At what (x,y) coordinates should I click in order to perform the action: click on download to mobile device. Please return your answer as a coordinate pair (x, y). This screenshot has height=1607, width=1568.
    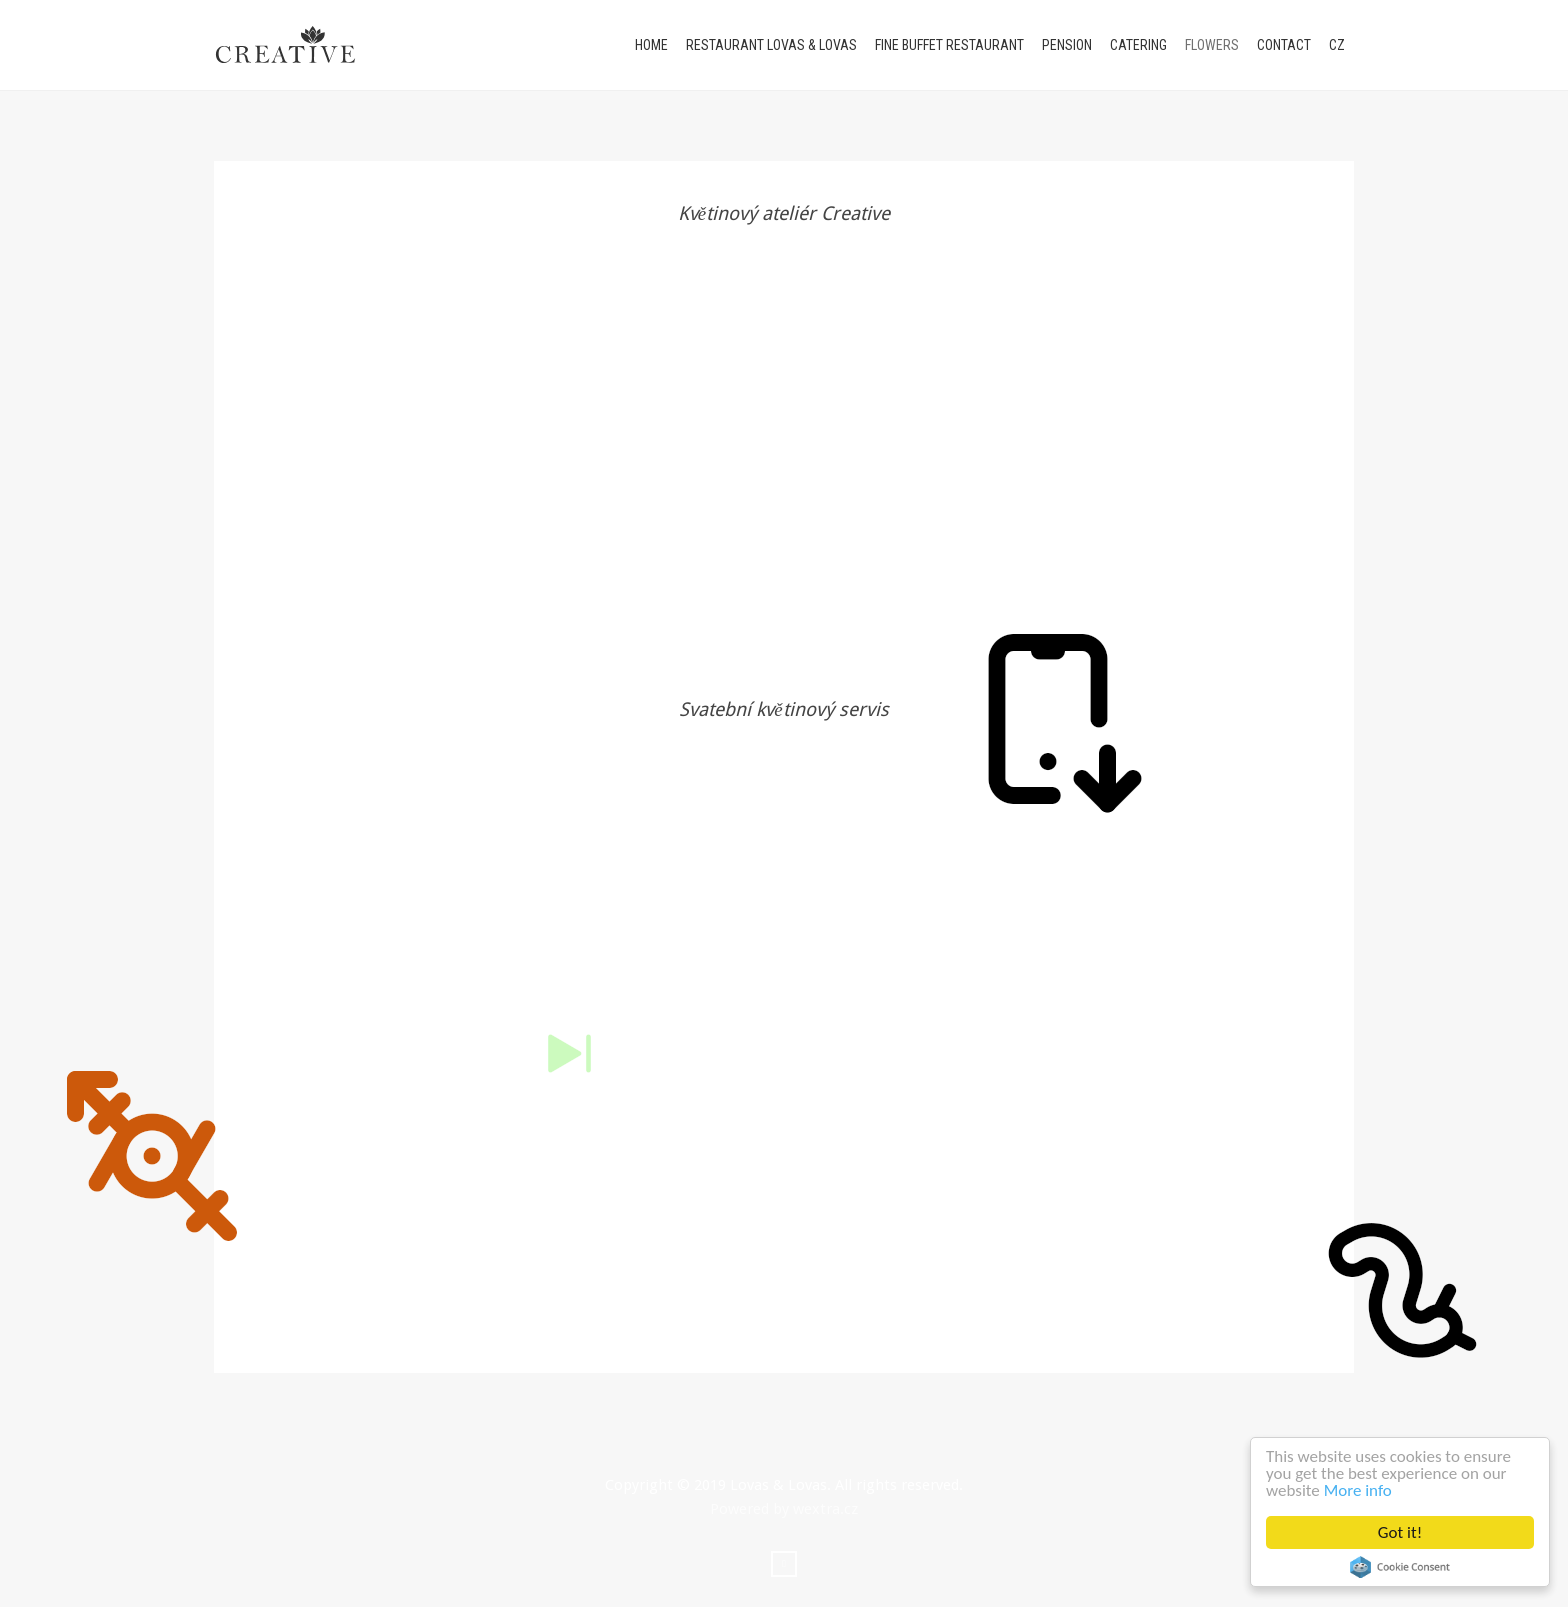
    Looking at the image, I should click on (1048, 719).